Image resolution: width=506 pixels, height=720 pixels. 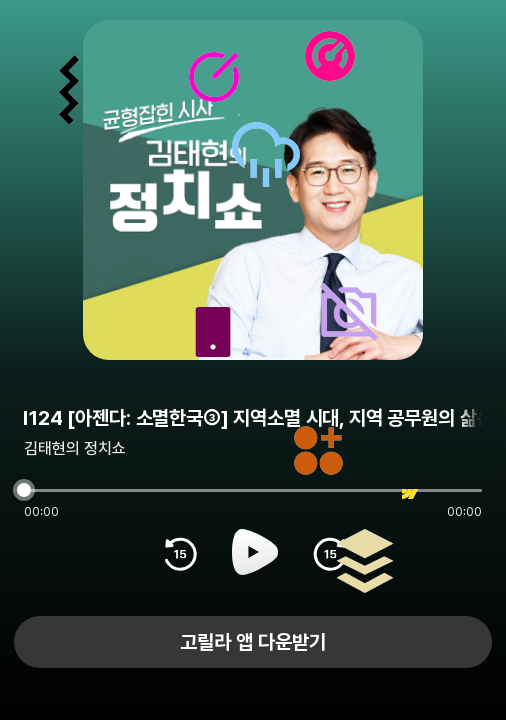 What do you see at coordinates (349, 312) in the screenshot?
I see `camera is disabled or turned off` at bounding box center [349, 312].